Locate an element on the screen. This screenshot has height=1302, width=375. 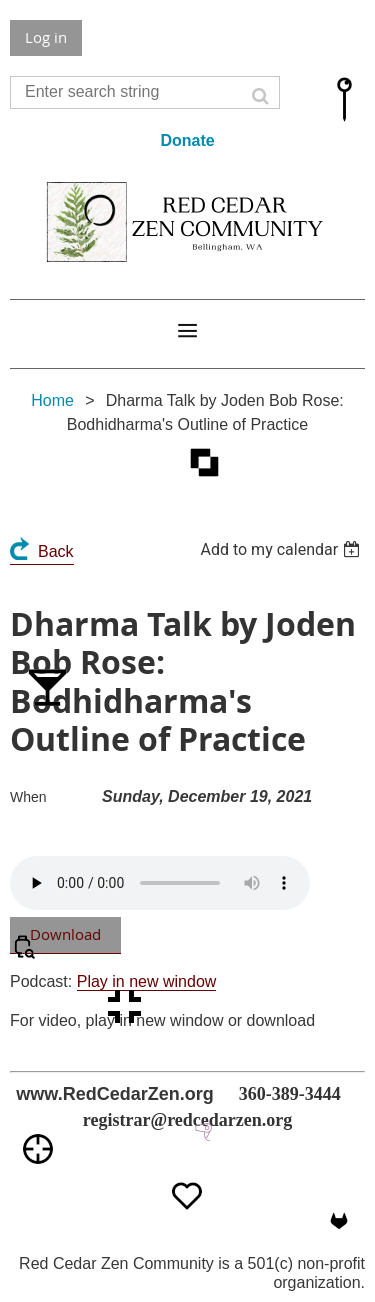
exclude overlapping areas in a selection is located at coordinates (204, 462).